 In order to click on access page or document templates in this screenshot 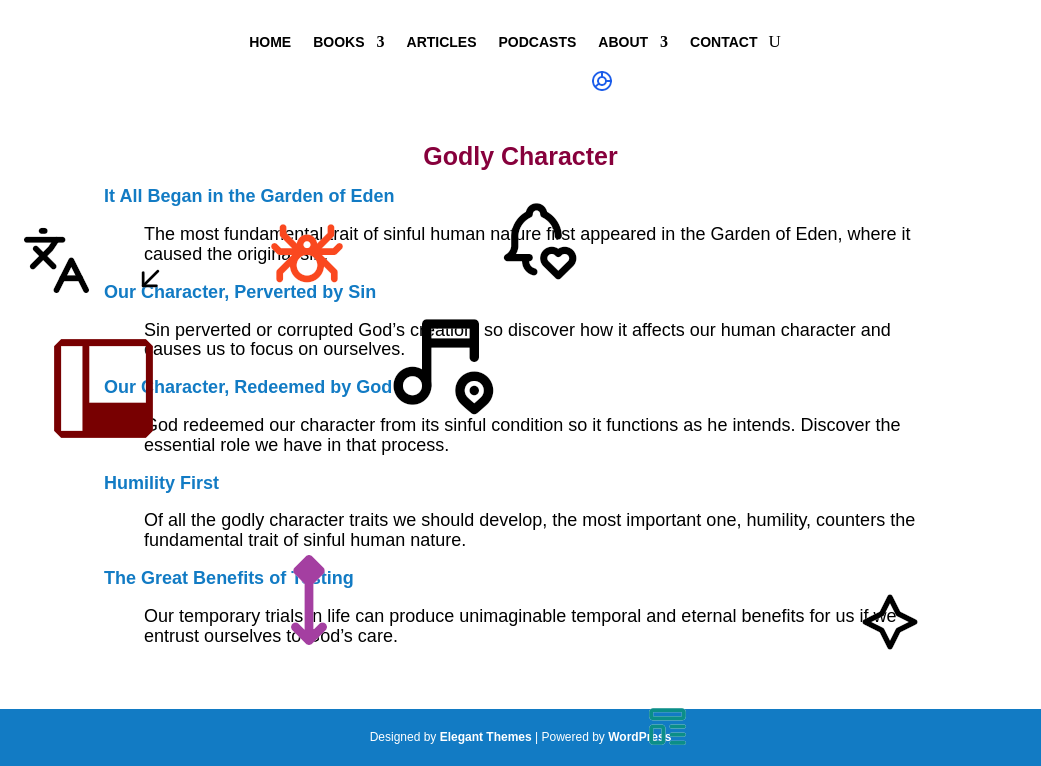, I will do `click(667, 726)`.